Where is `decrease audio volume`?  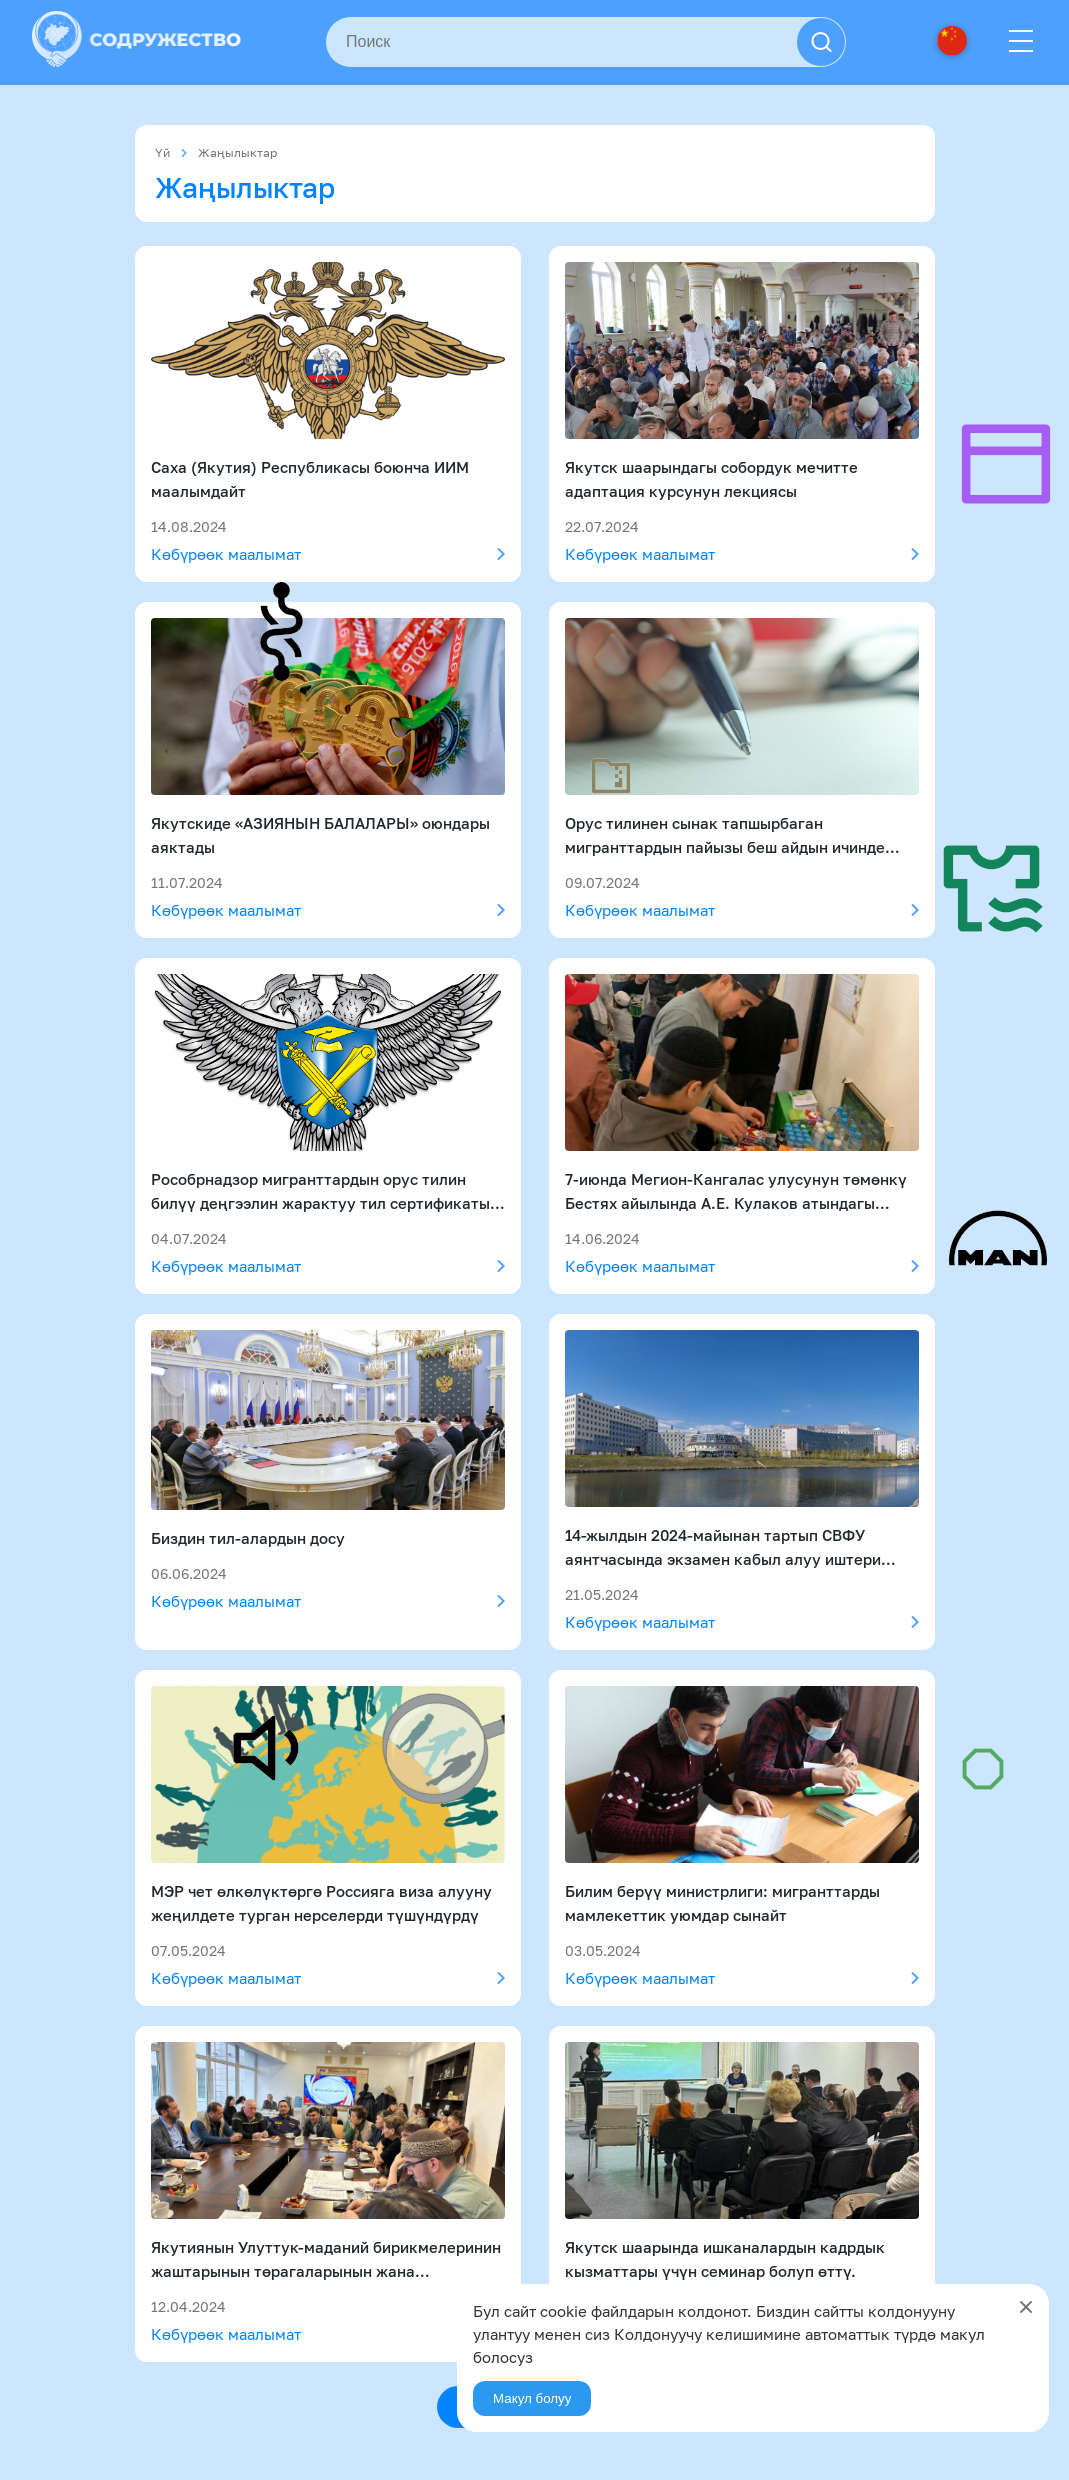
decrease audio volume is located at coordinates (264, 1748).